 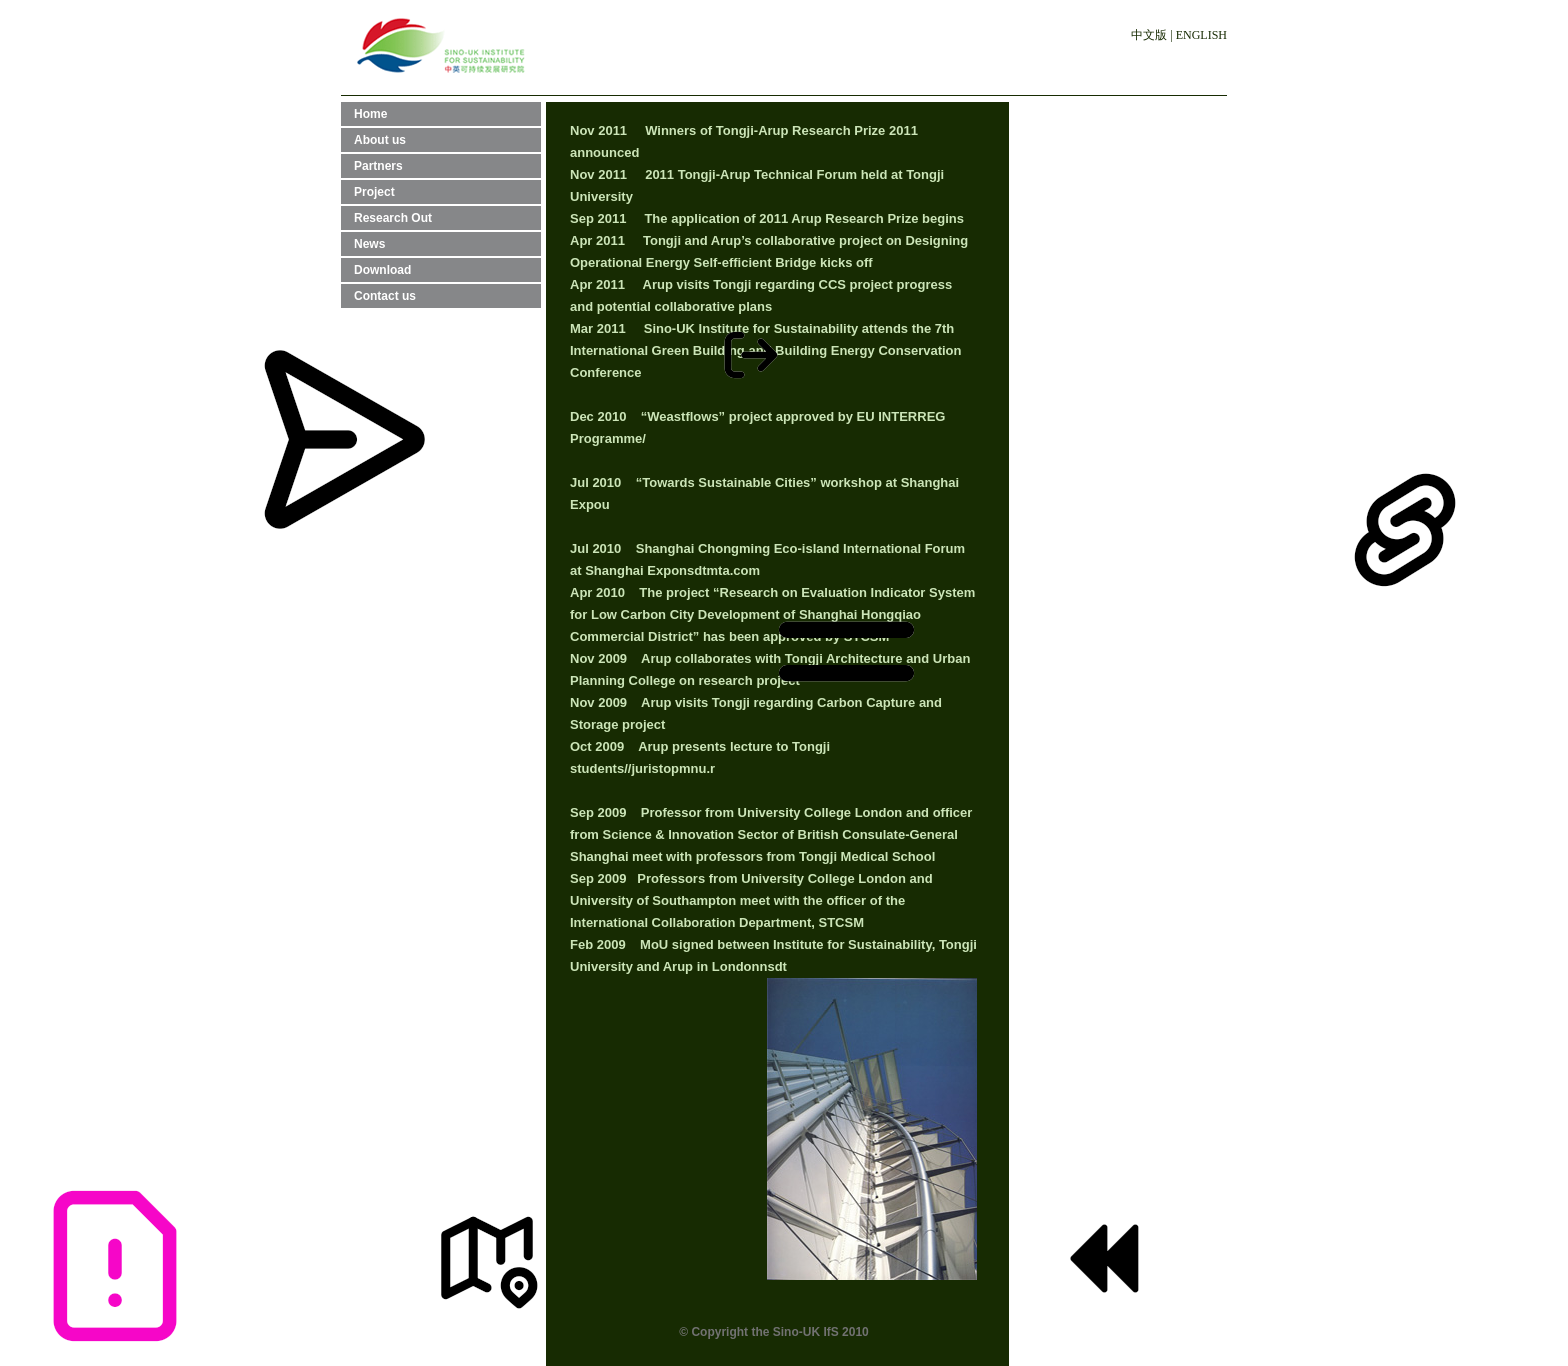 What do you see at coordinates (1107, 1258) in the screenshot?
I see `skip to previous track or beginning` at bounding box center [1107, 1258].